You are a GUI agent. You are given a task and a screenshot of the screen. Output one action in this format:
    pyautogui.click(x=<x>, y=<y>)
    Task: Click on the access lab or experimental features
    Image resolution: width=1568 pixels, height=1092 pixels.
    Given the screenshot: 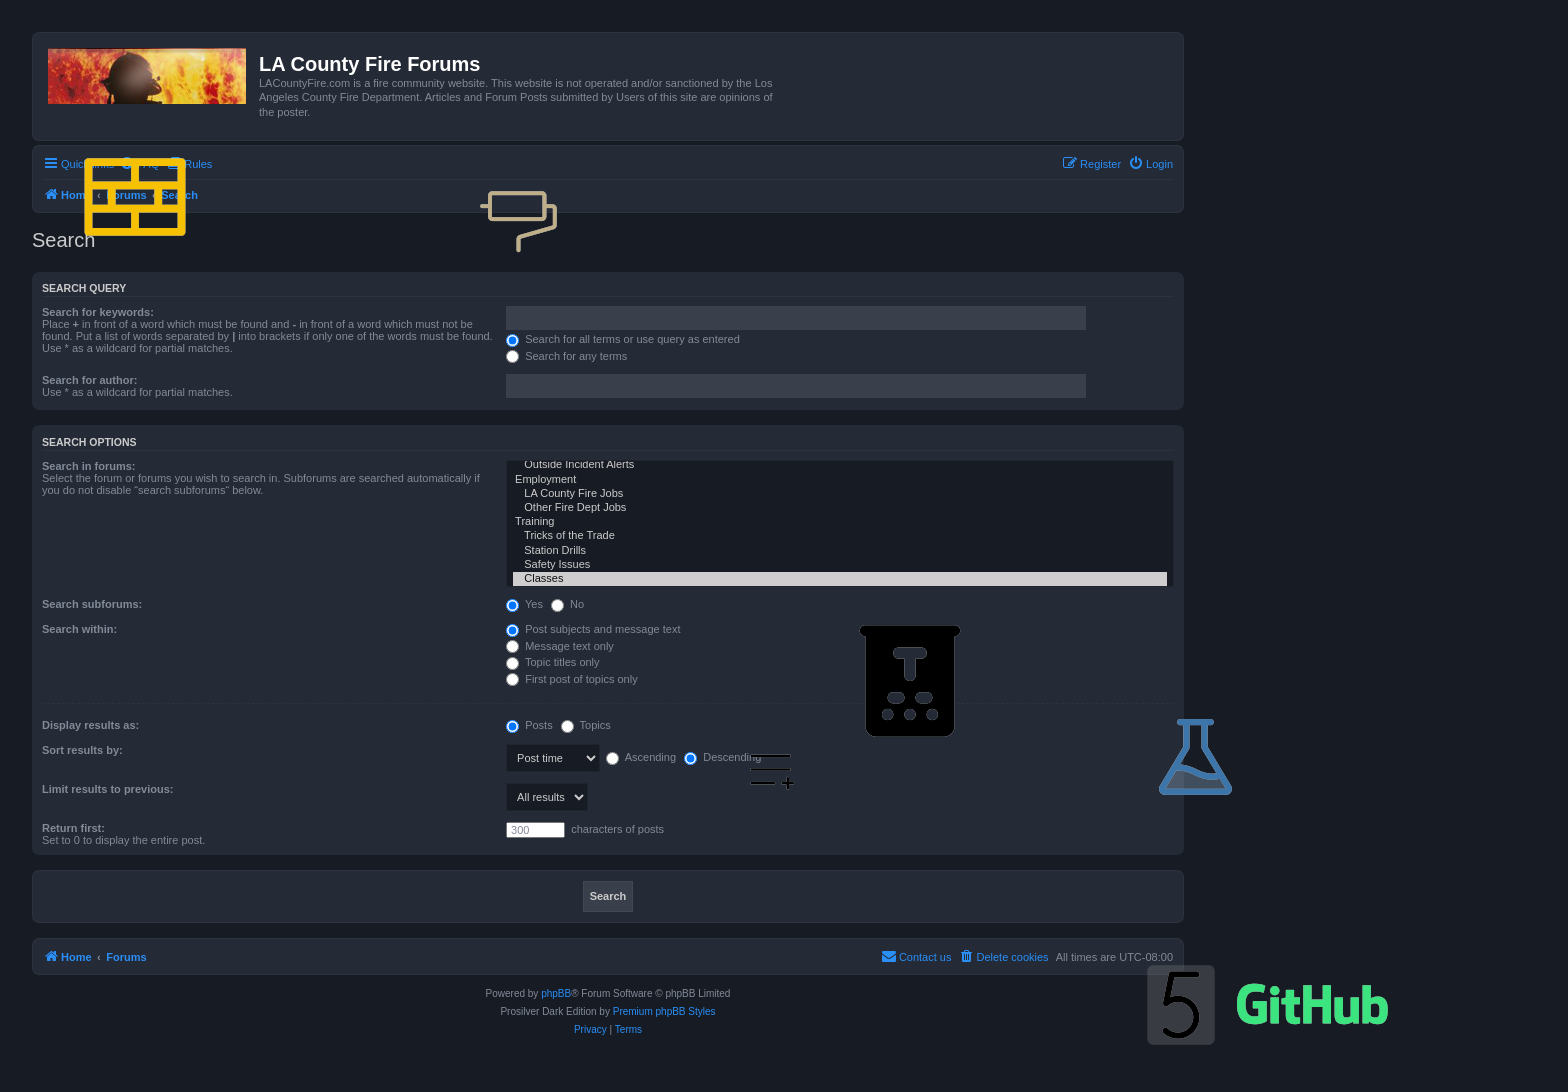 What is the action you would take?
    pyautogui.click(x=1195, y=758)
    